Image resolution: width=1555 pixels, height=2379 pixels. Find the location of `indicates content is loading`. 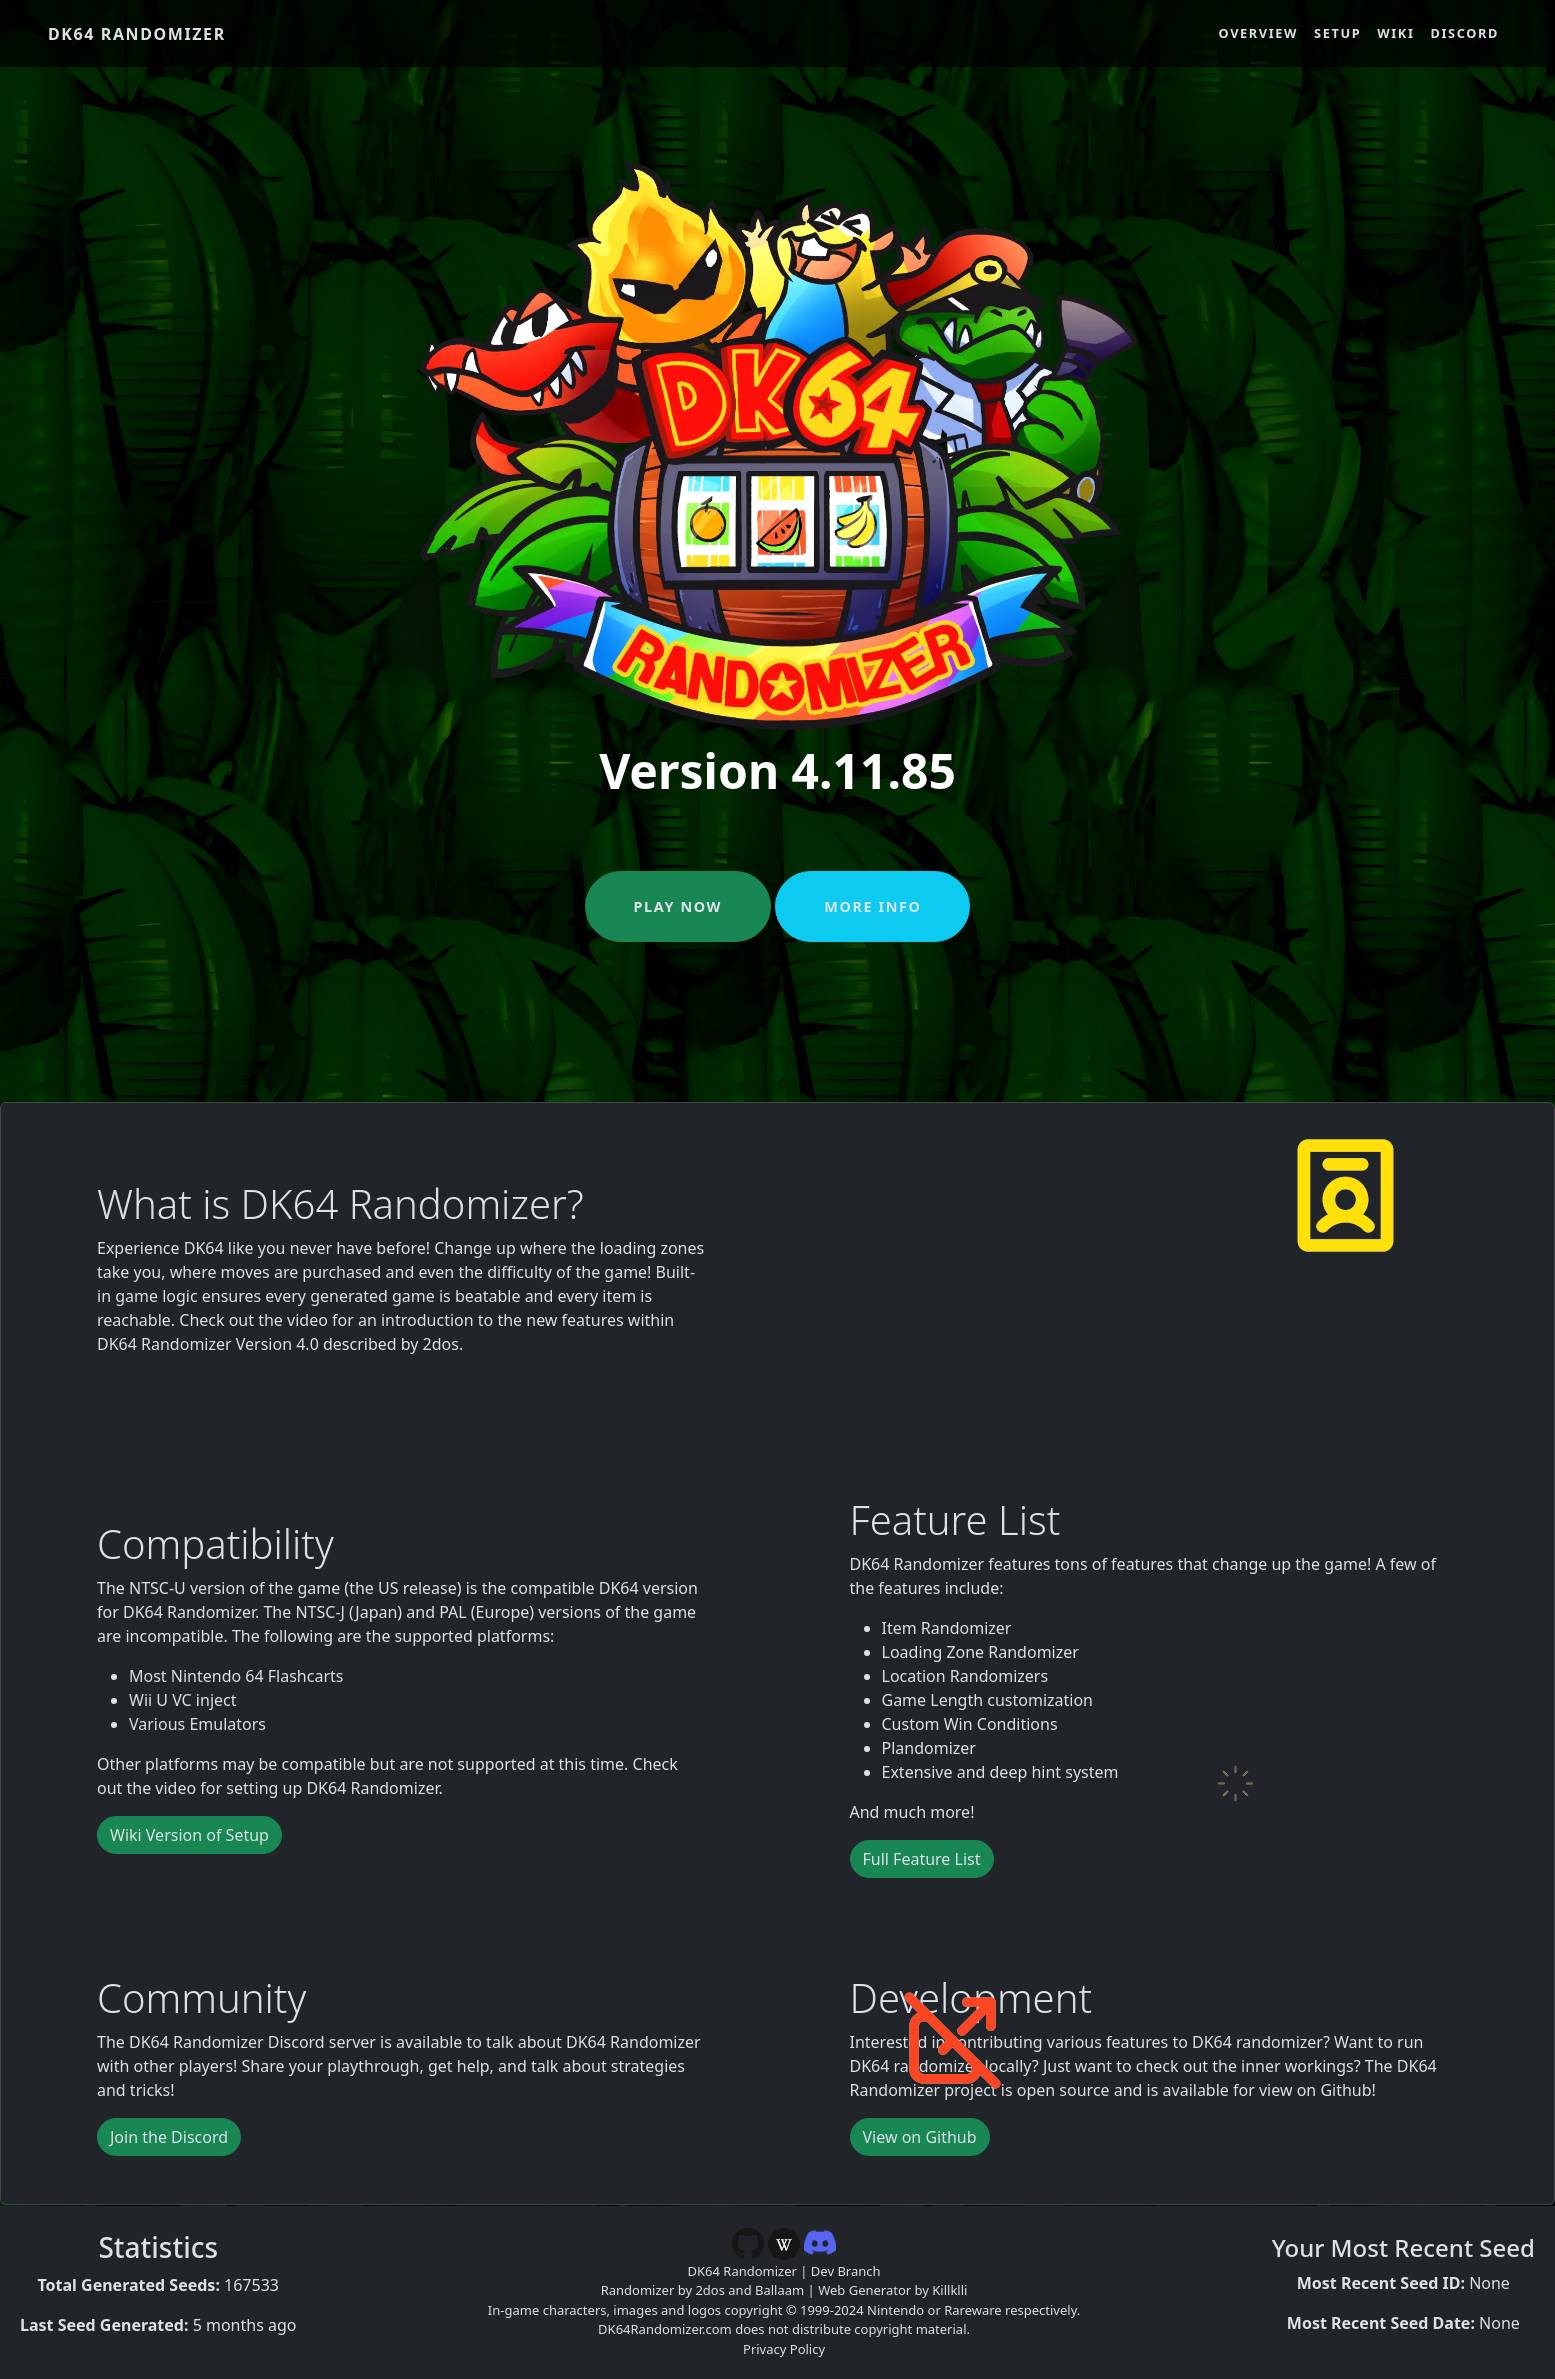

indicates content is loading is located at coordinates (1235, 1783).